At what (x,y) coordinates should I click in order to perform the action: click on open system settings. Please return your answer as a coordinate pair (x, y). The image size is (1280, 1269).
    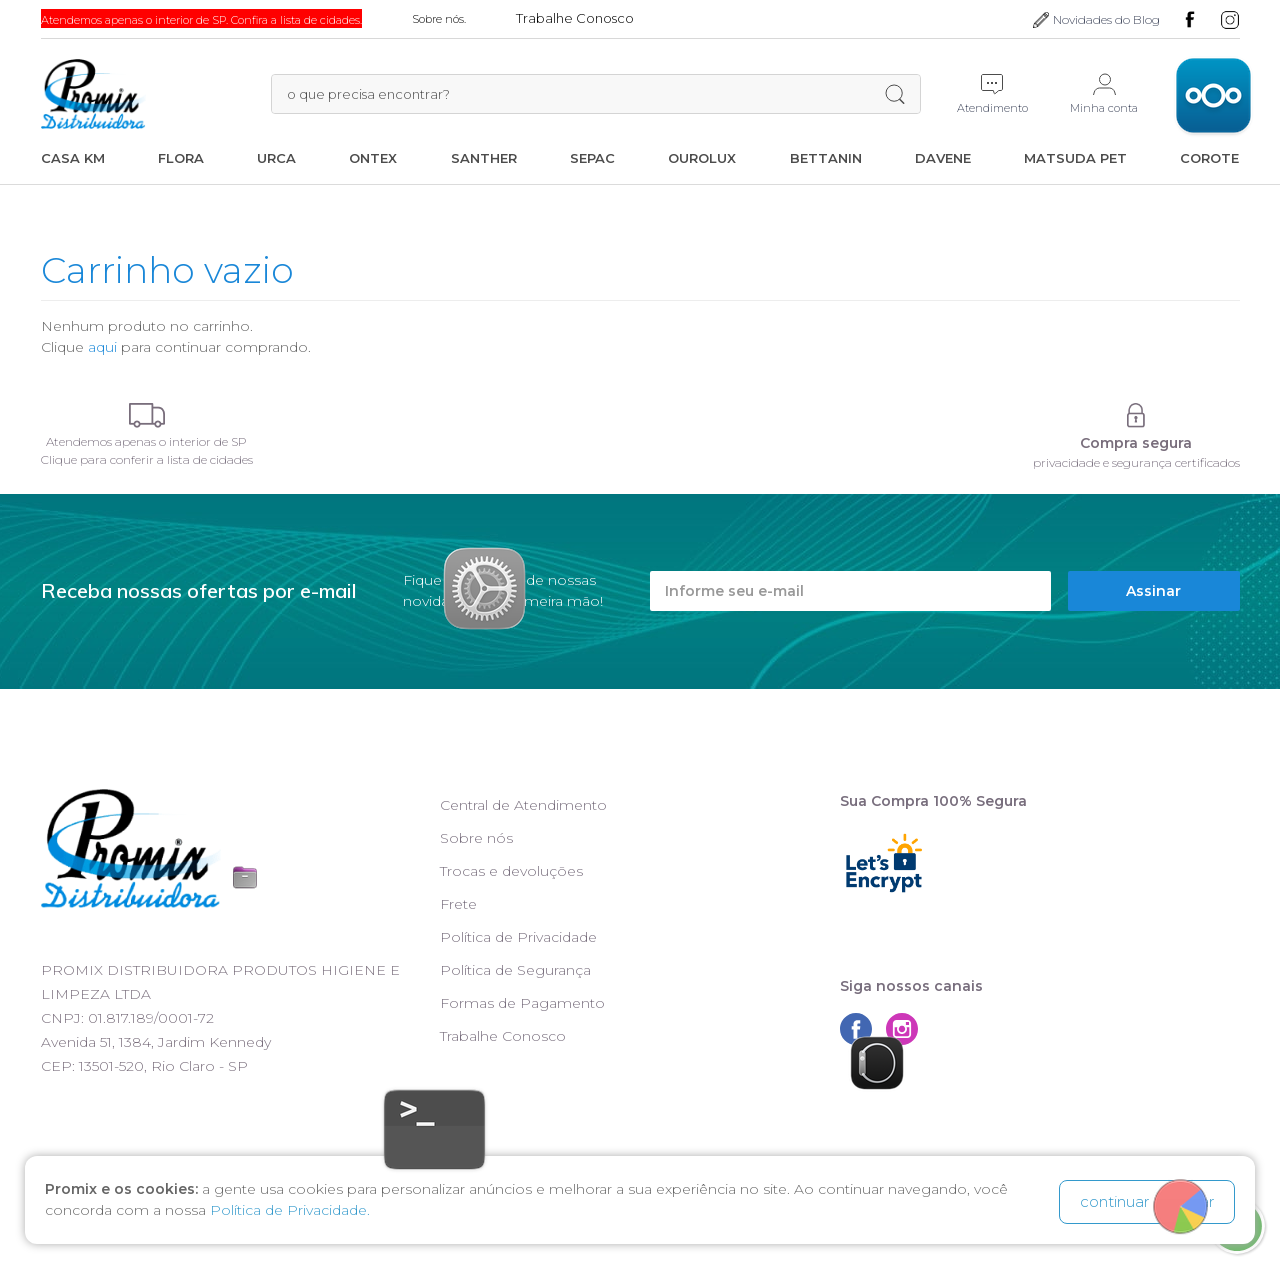
    Looking at the image, I should click on (484, 588).